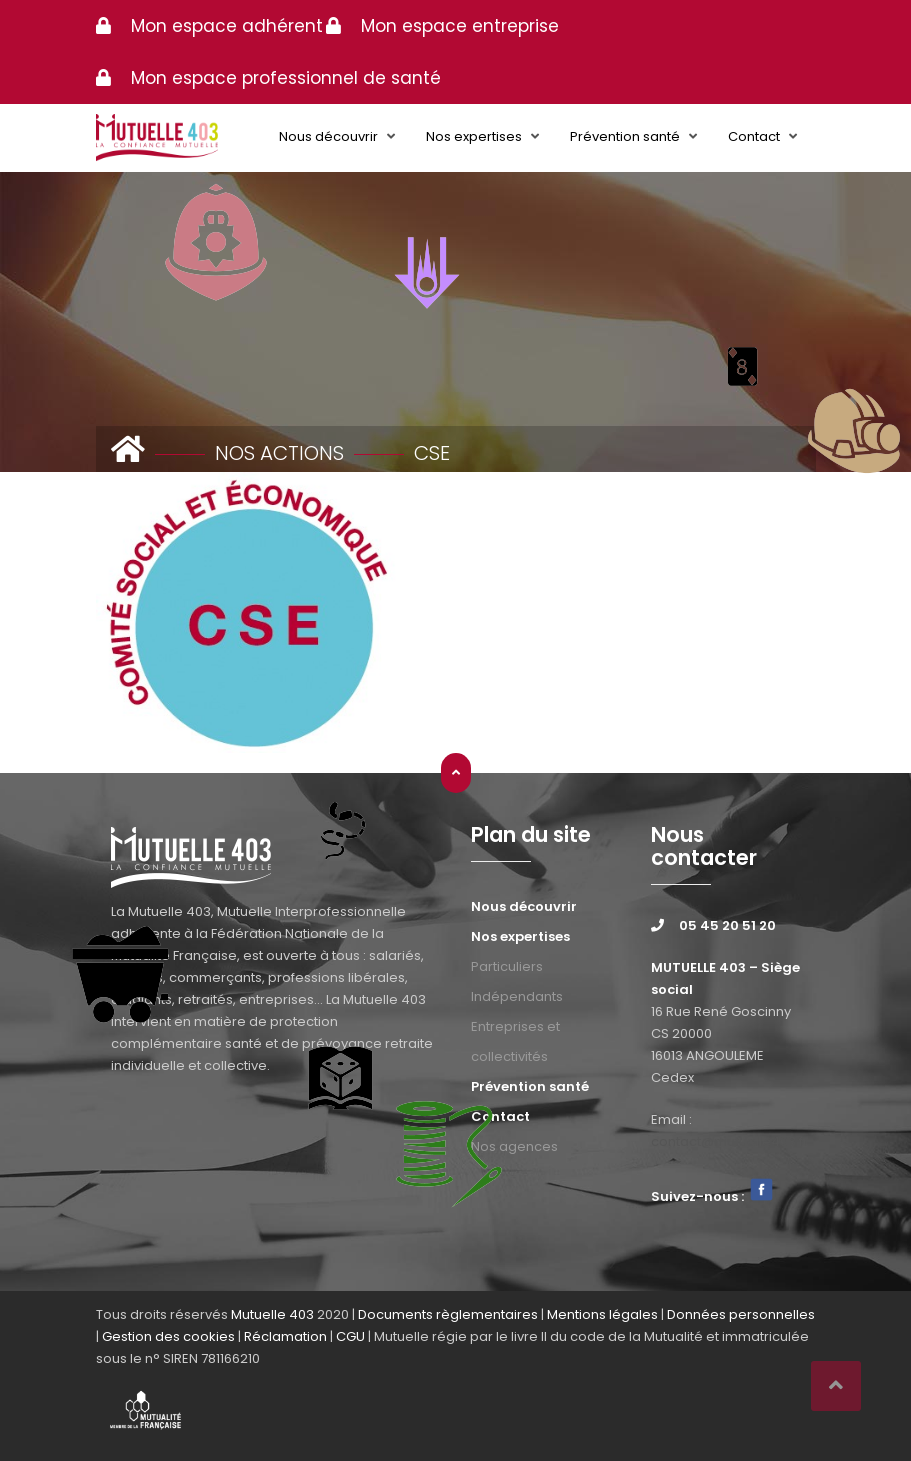 This screenshot has height=1461, width=911. What do you see at coordinates (122, 971) in the screenshot?
I see `access mining or resource collection game feature` at bounding box center [122, 971].